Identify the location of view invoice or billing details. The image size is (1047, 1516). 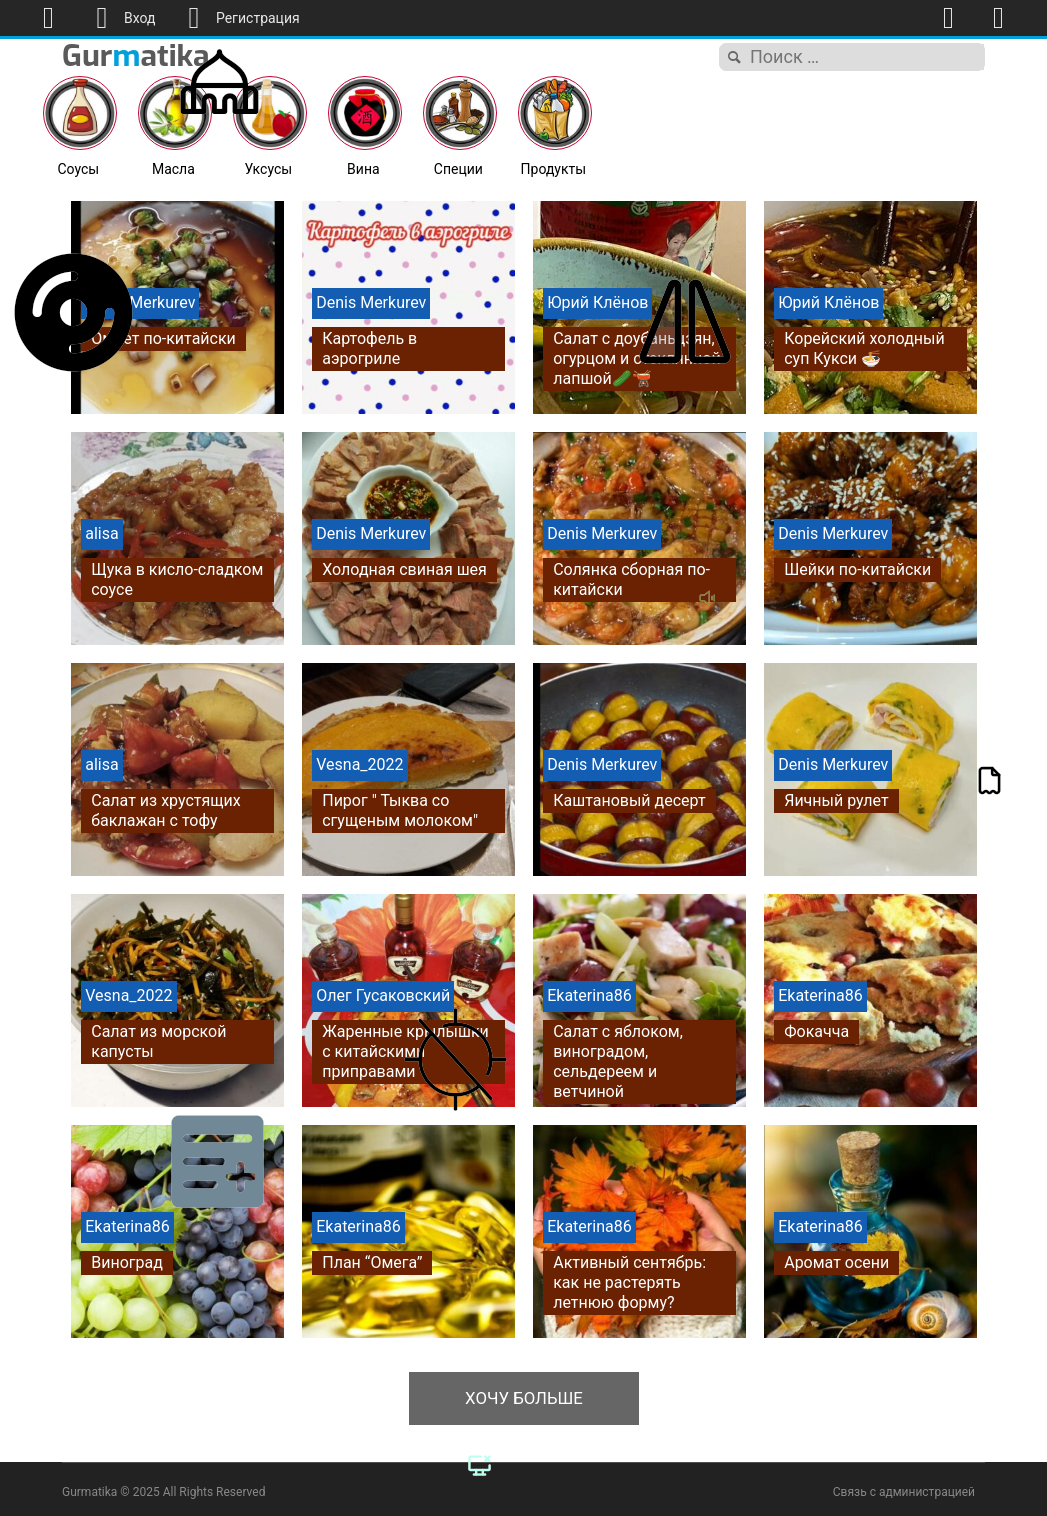
(989, 780).